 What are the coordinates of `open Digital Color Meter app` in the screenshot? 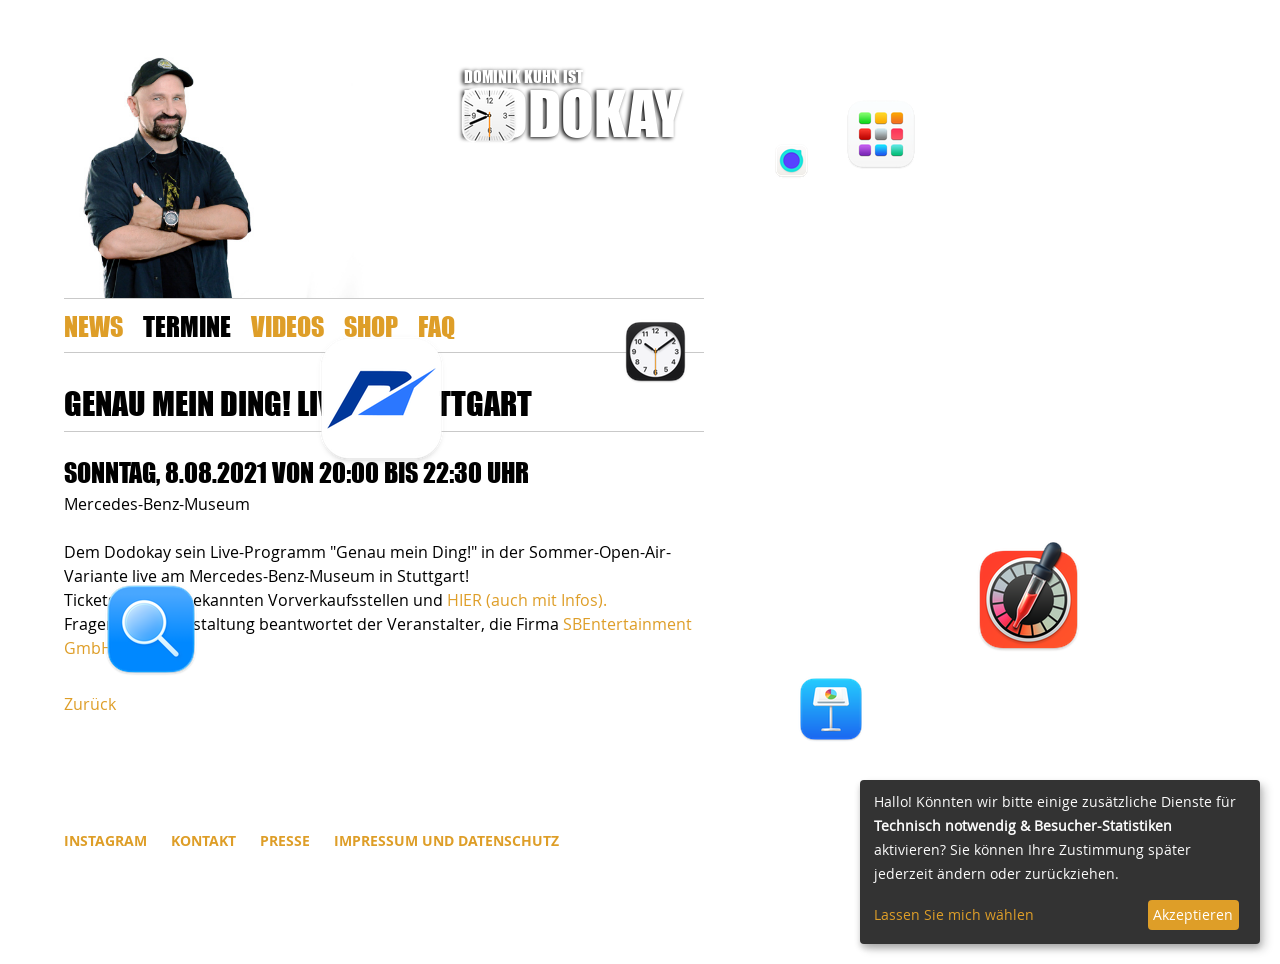 It's located at (1028, 599).